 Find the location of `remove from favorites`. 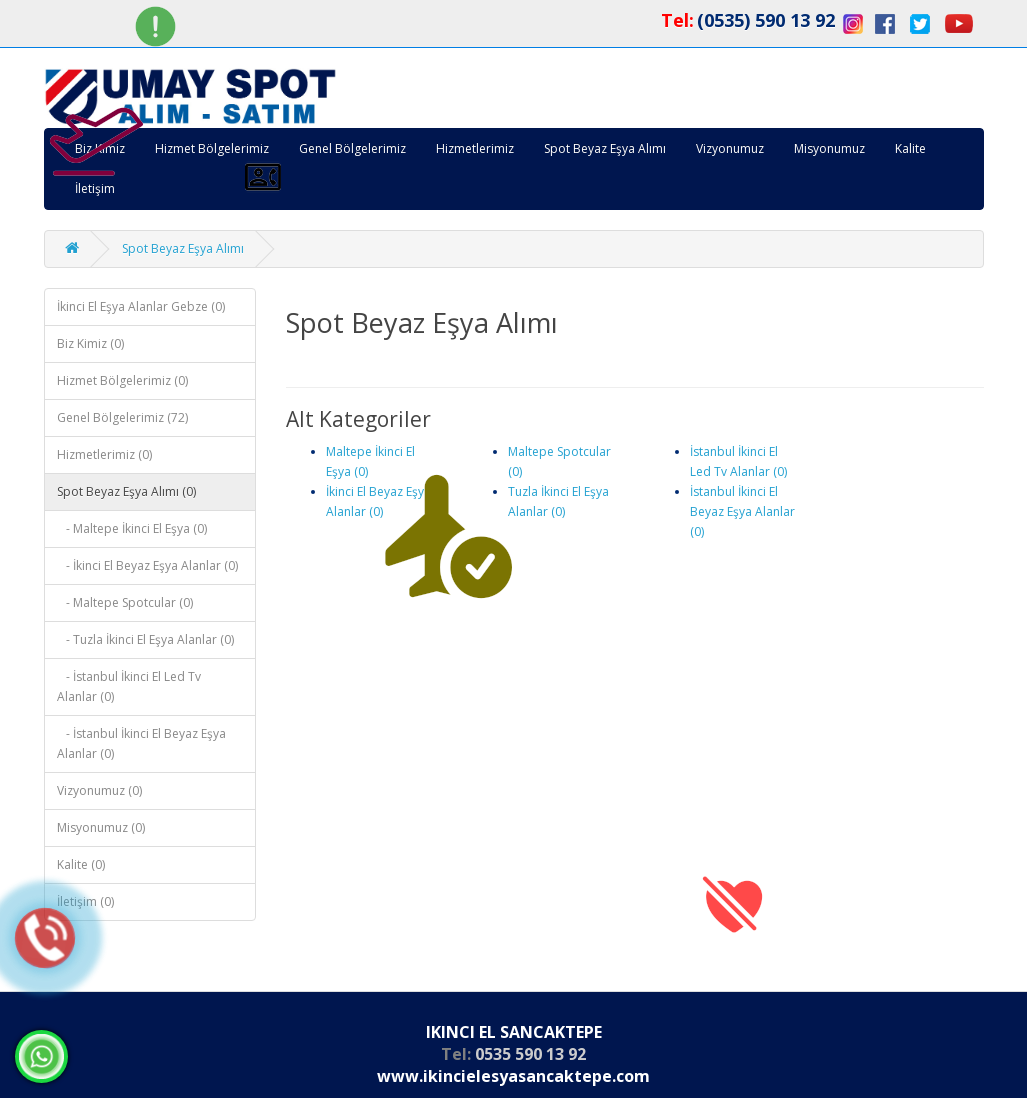

remove from favorites is located at coordinates (732, 904).